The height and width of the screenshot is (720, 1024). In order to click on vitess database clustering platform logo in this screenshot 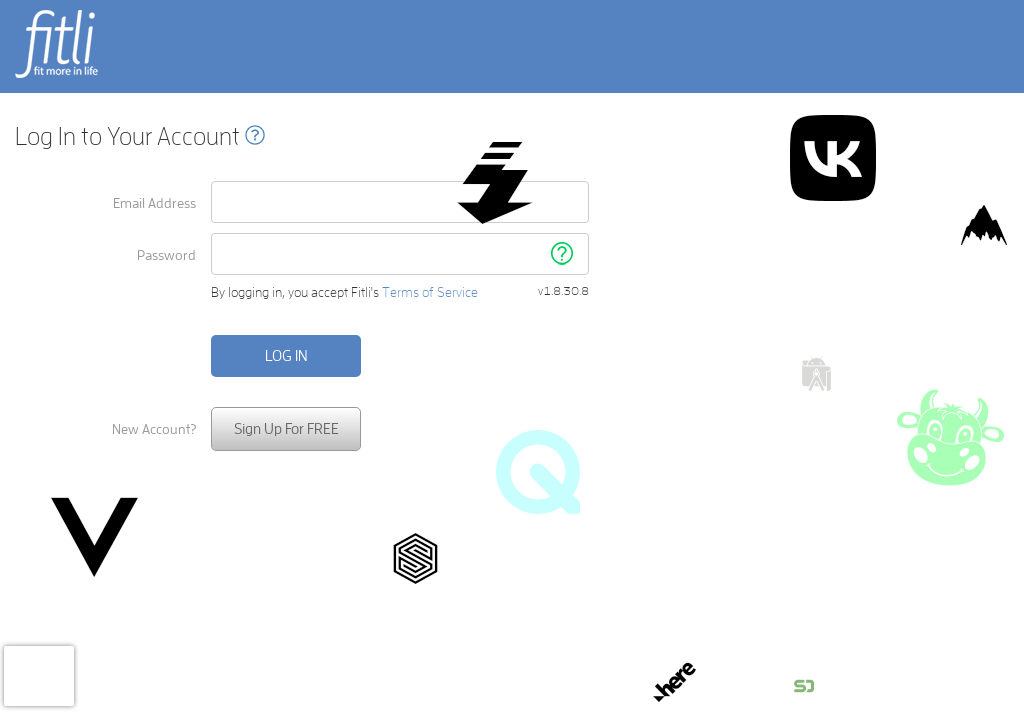, I will do `click(94, 537)`.